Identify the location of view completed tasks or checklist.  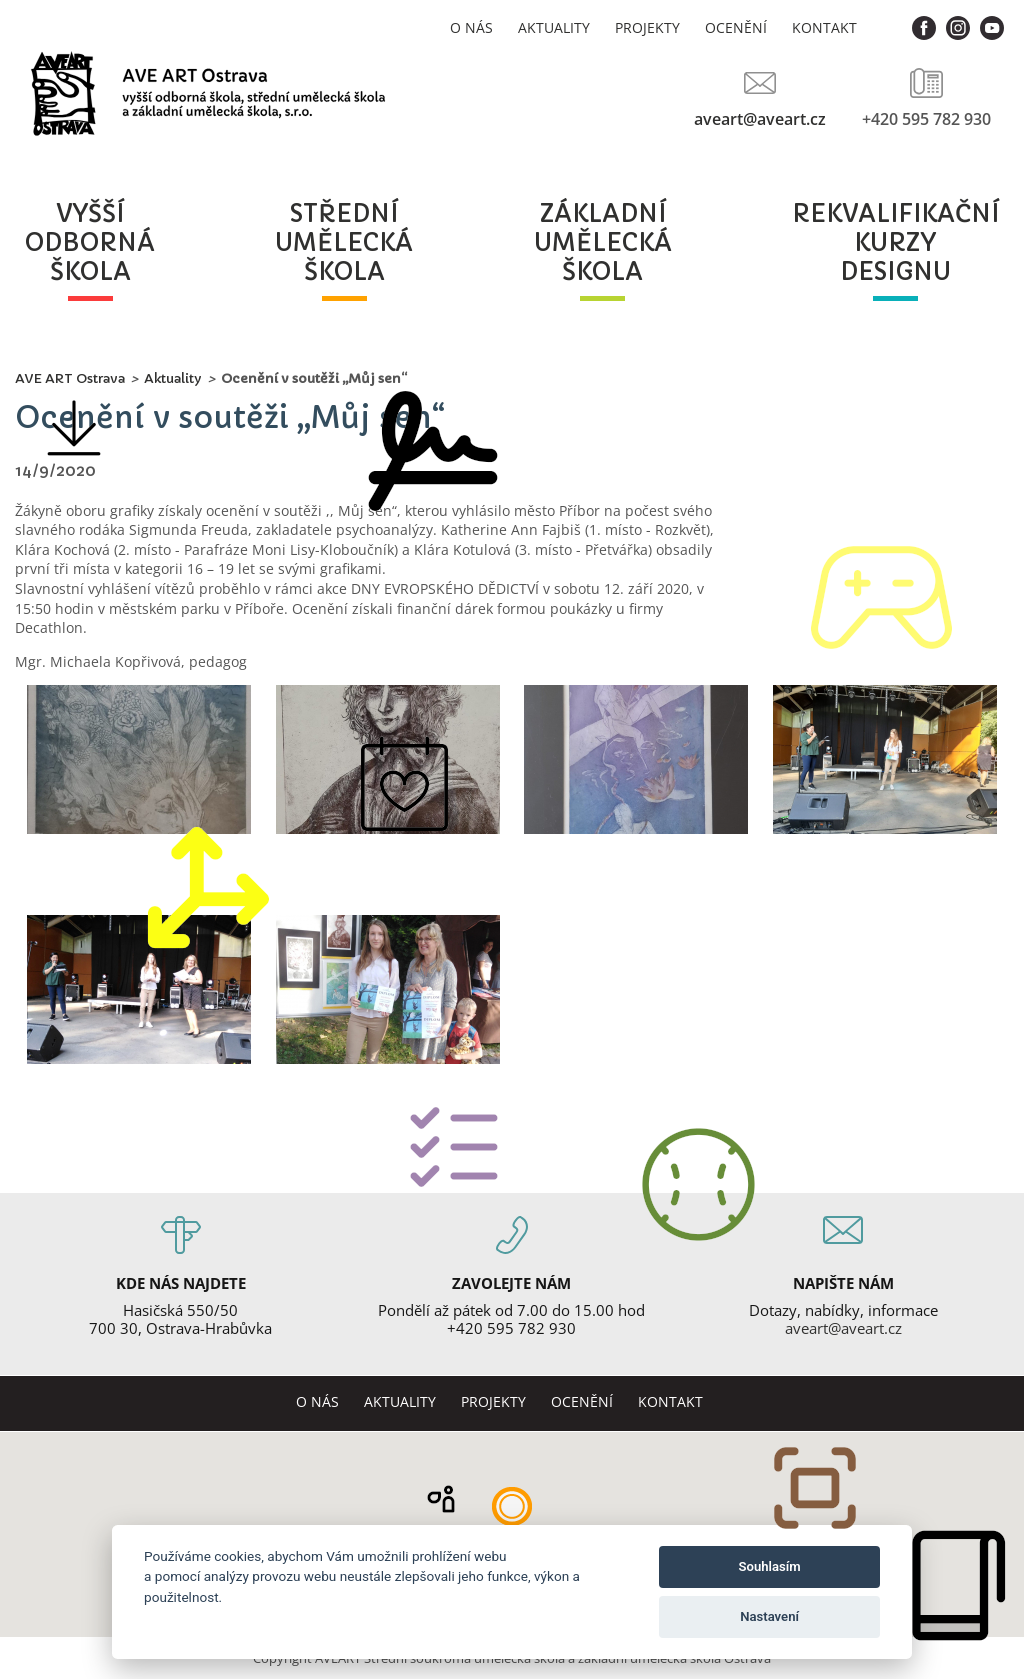
(454, 1147).